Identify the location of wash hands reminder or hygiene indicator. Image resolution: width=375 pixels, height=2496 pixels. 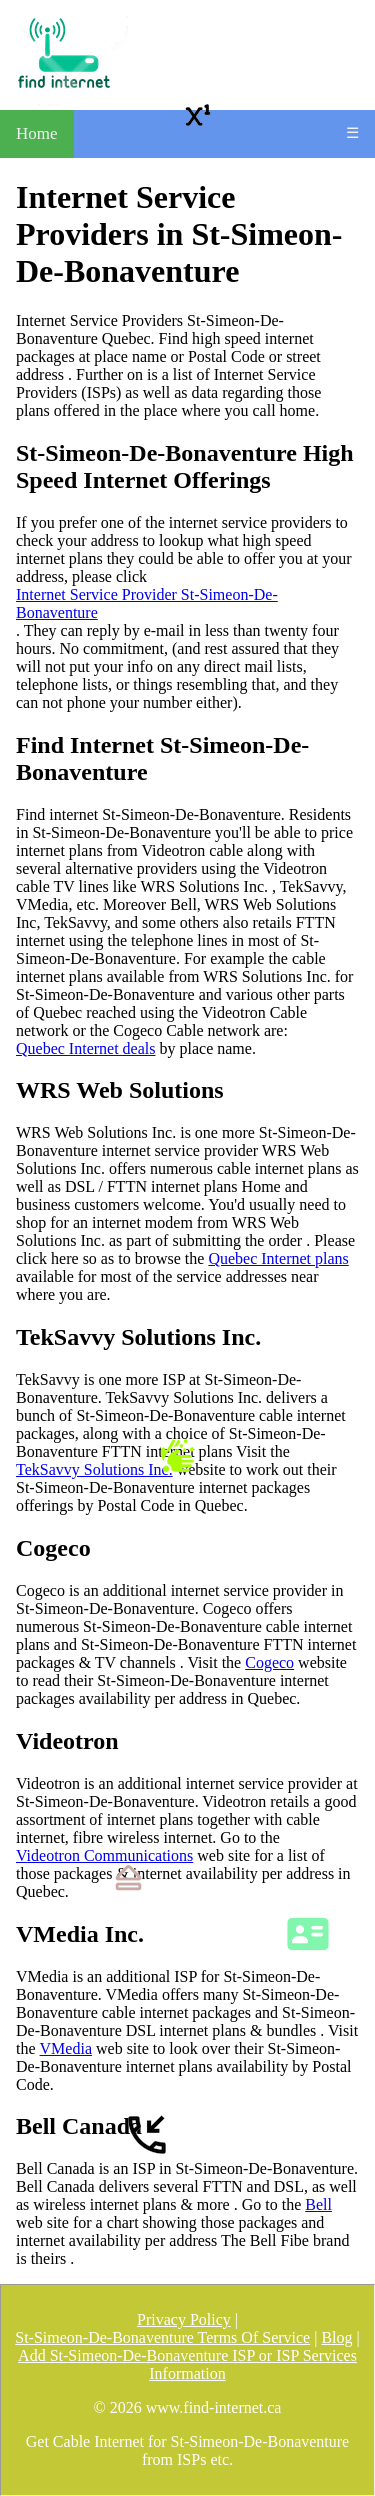
(177, 1455).